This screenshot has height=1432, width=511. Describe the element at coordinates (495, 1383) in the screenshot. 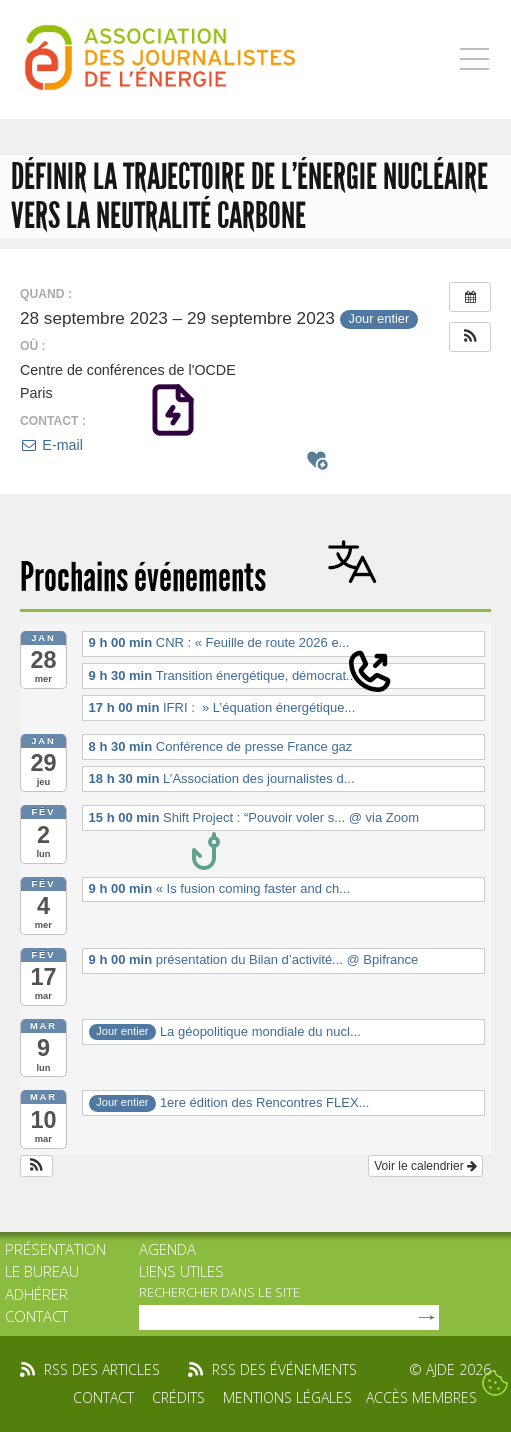

I see `manage cookie preferences and privacy settings` at that location.